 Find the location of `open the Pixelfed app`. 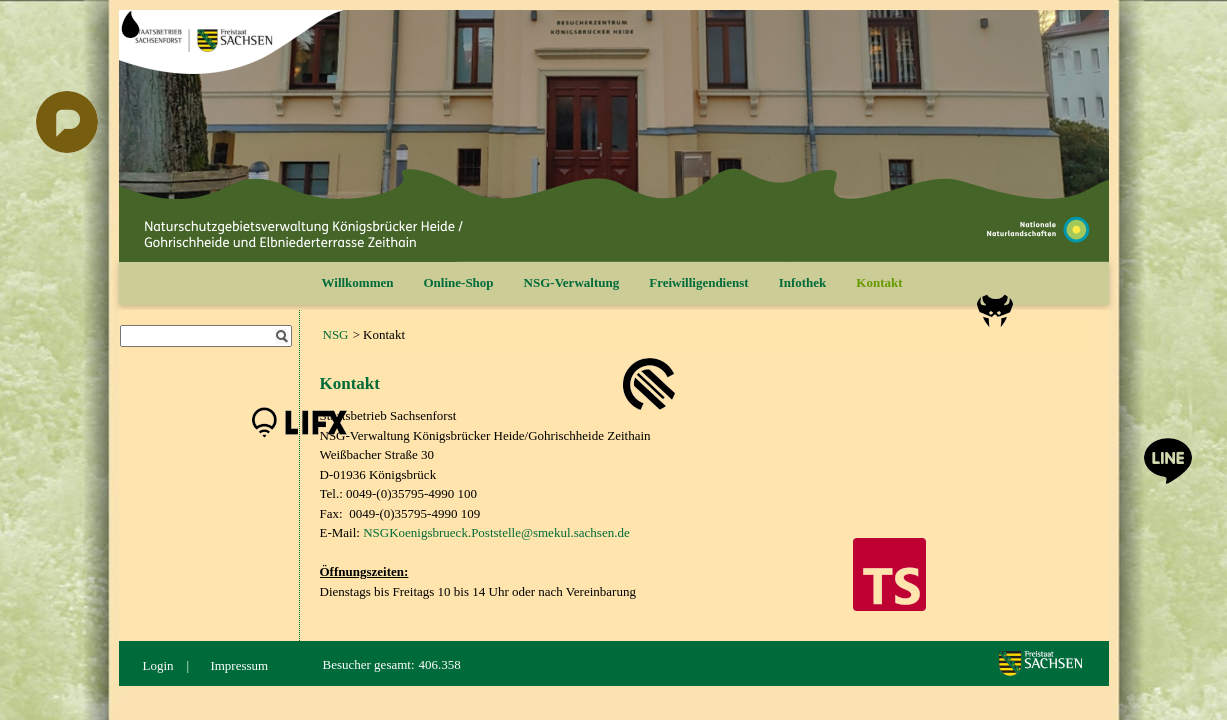

open the Pixelfed app is located at coordinates (67, 122).